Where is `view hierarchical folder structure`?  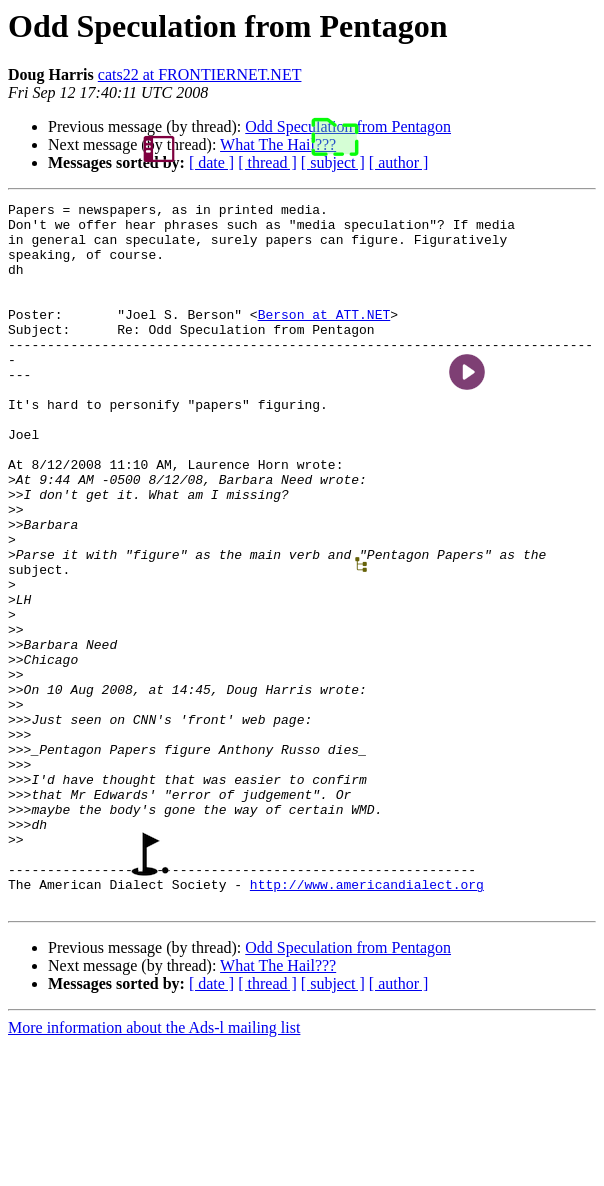 view hierarchical folder structure is located at coordinates (360, 564).